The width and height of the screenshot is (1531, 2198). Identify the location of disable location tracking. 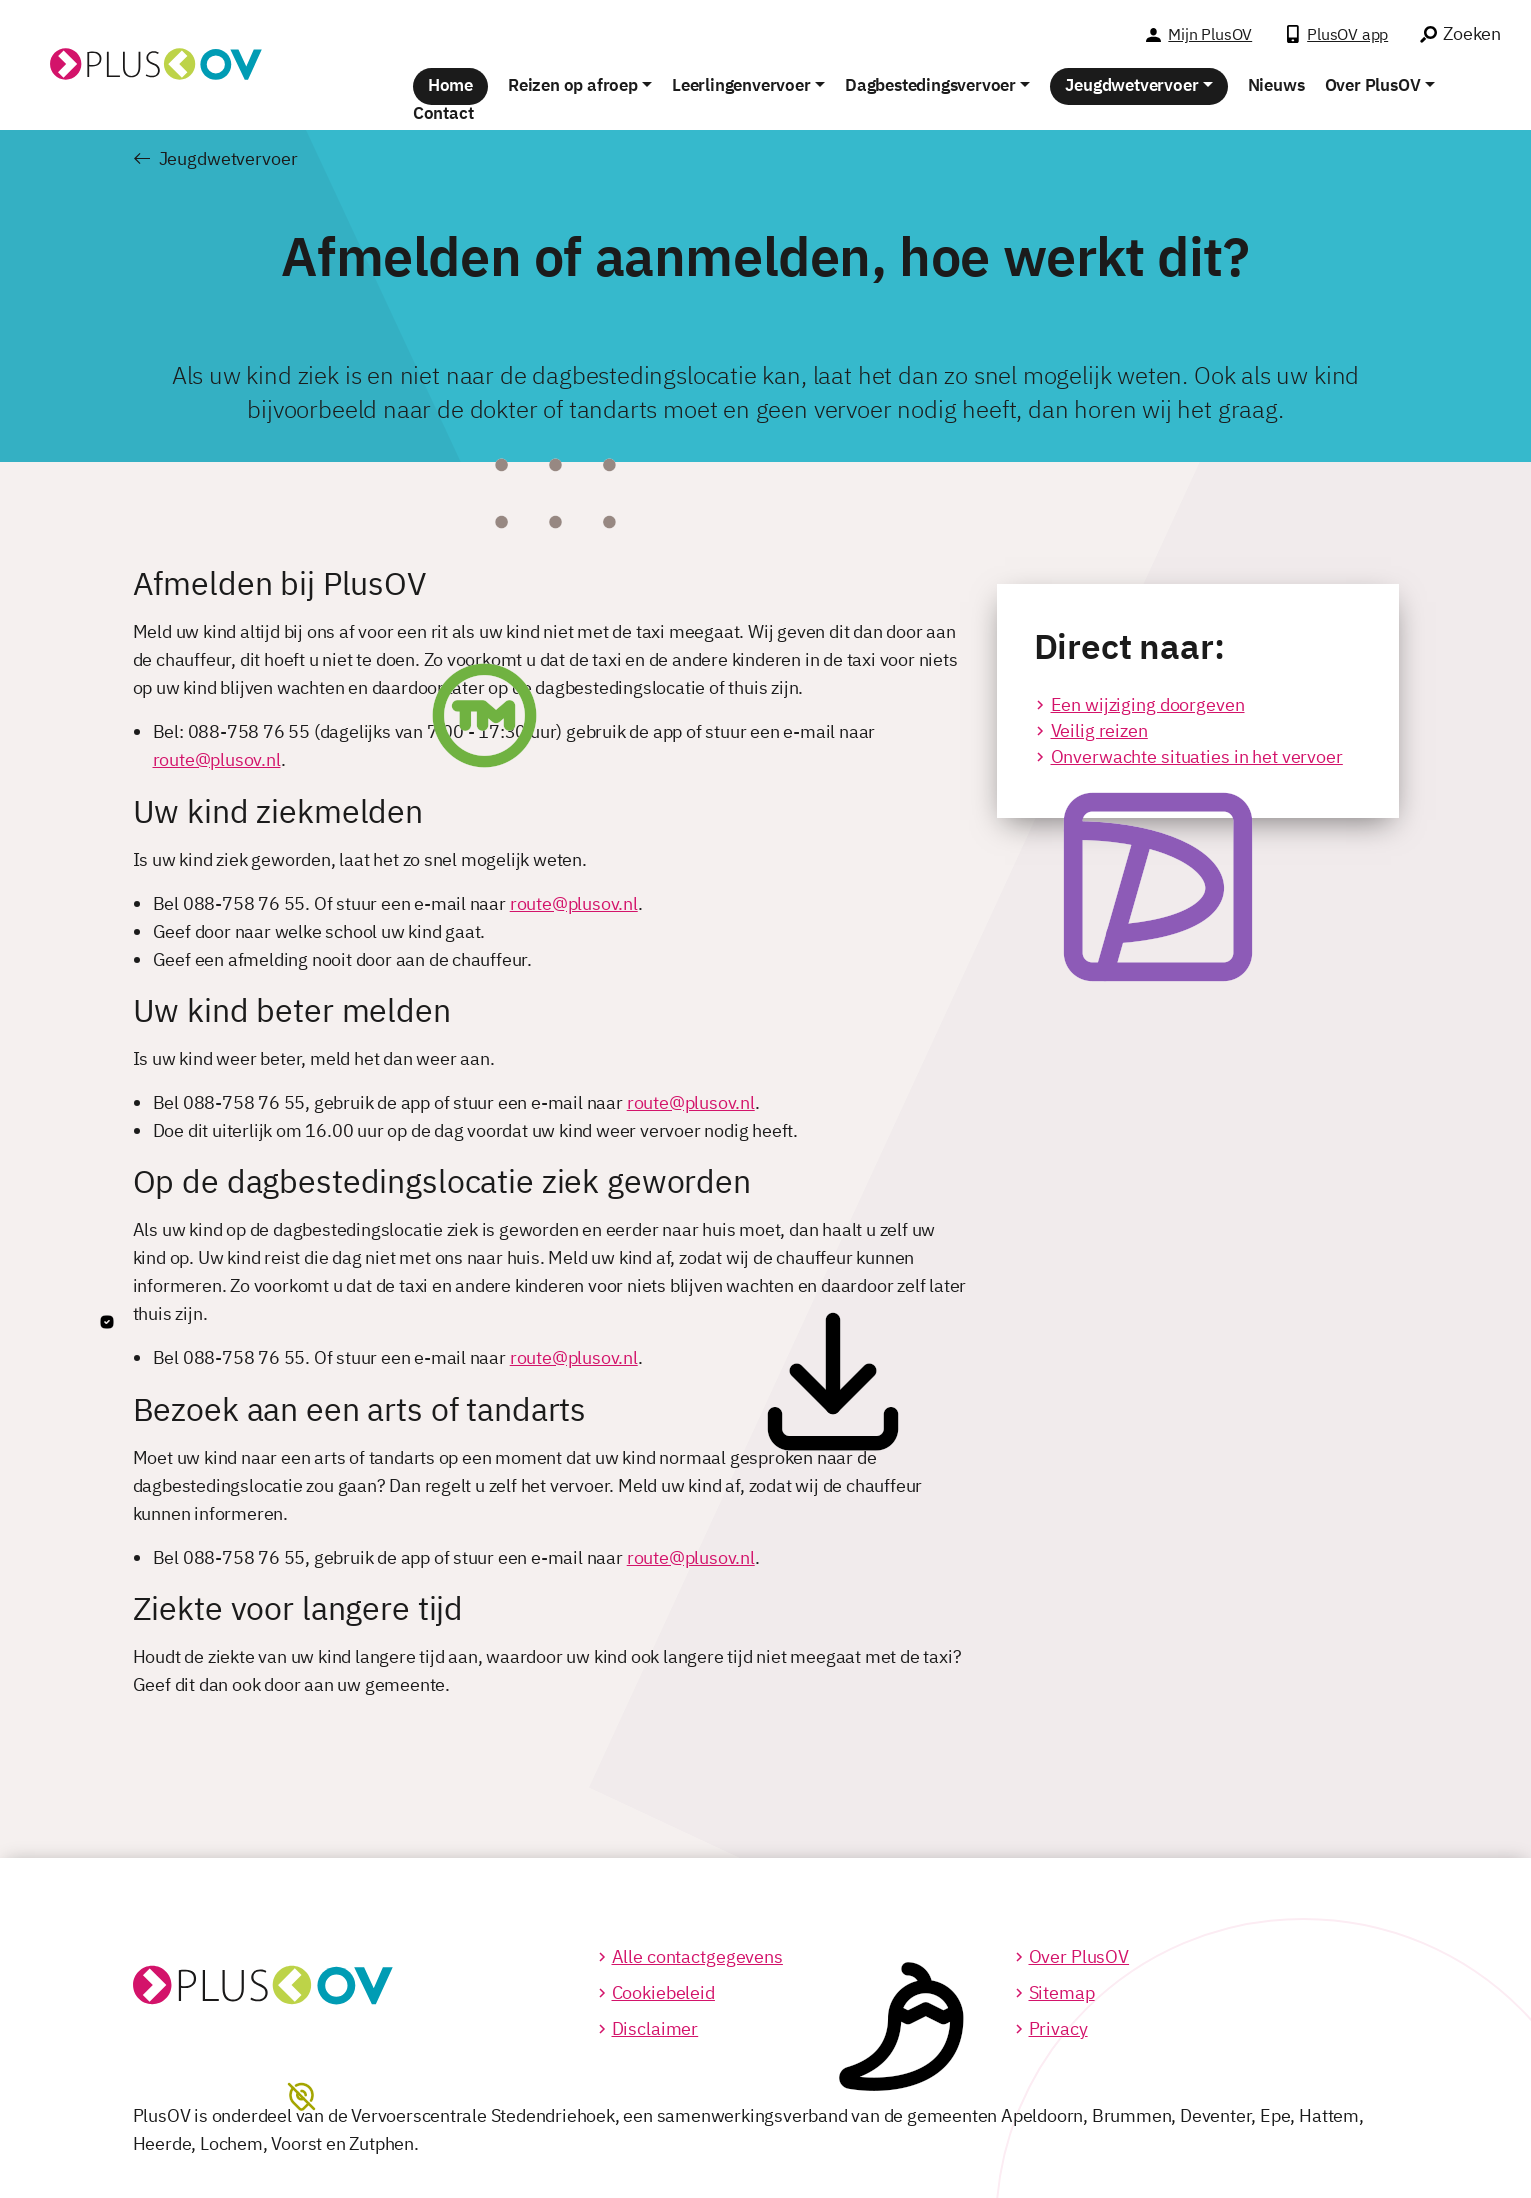
(301, 2096).